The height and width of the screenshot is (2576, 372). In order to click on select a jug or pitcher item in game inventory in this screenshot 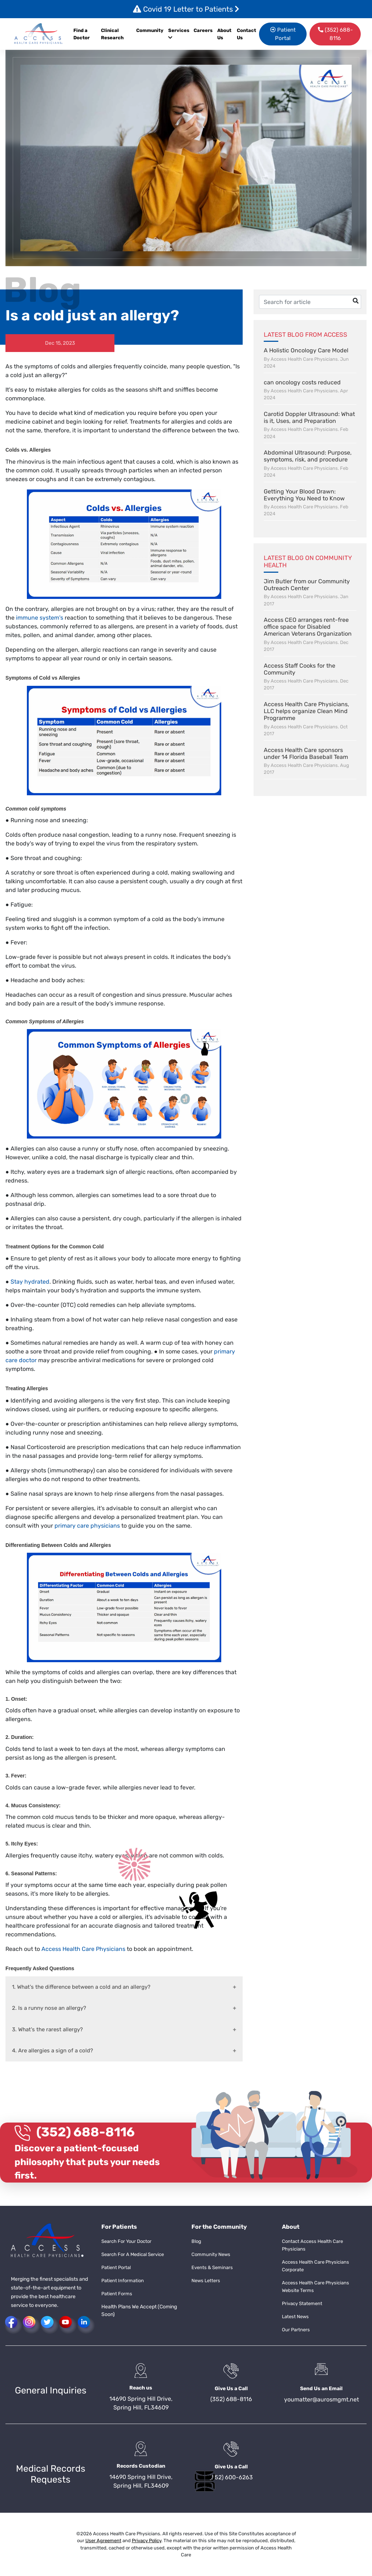, I will do `click(205, 1048)`.